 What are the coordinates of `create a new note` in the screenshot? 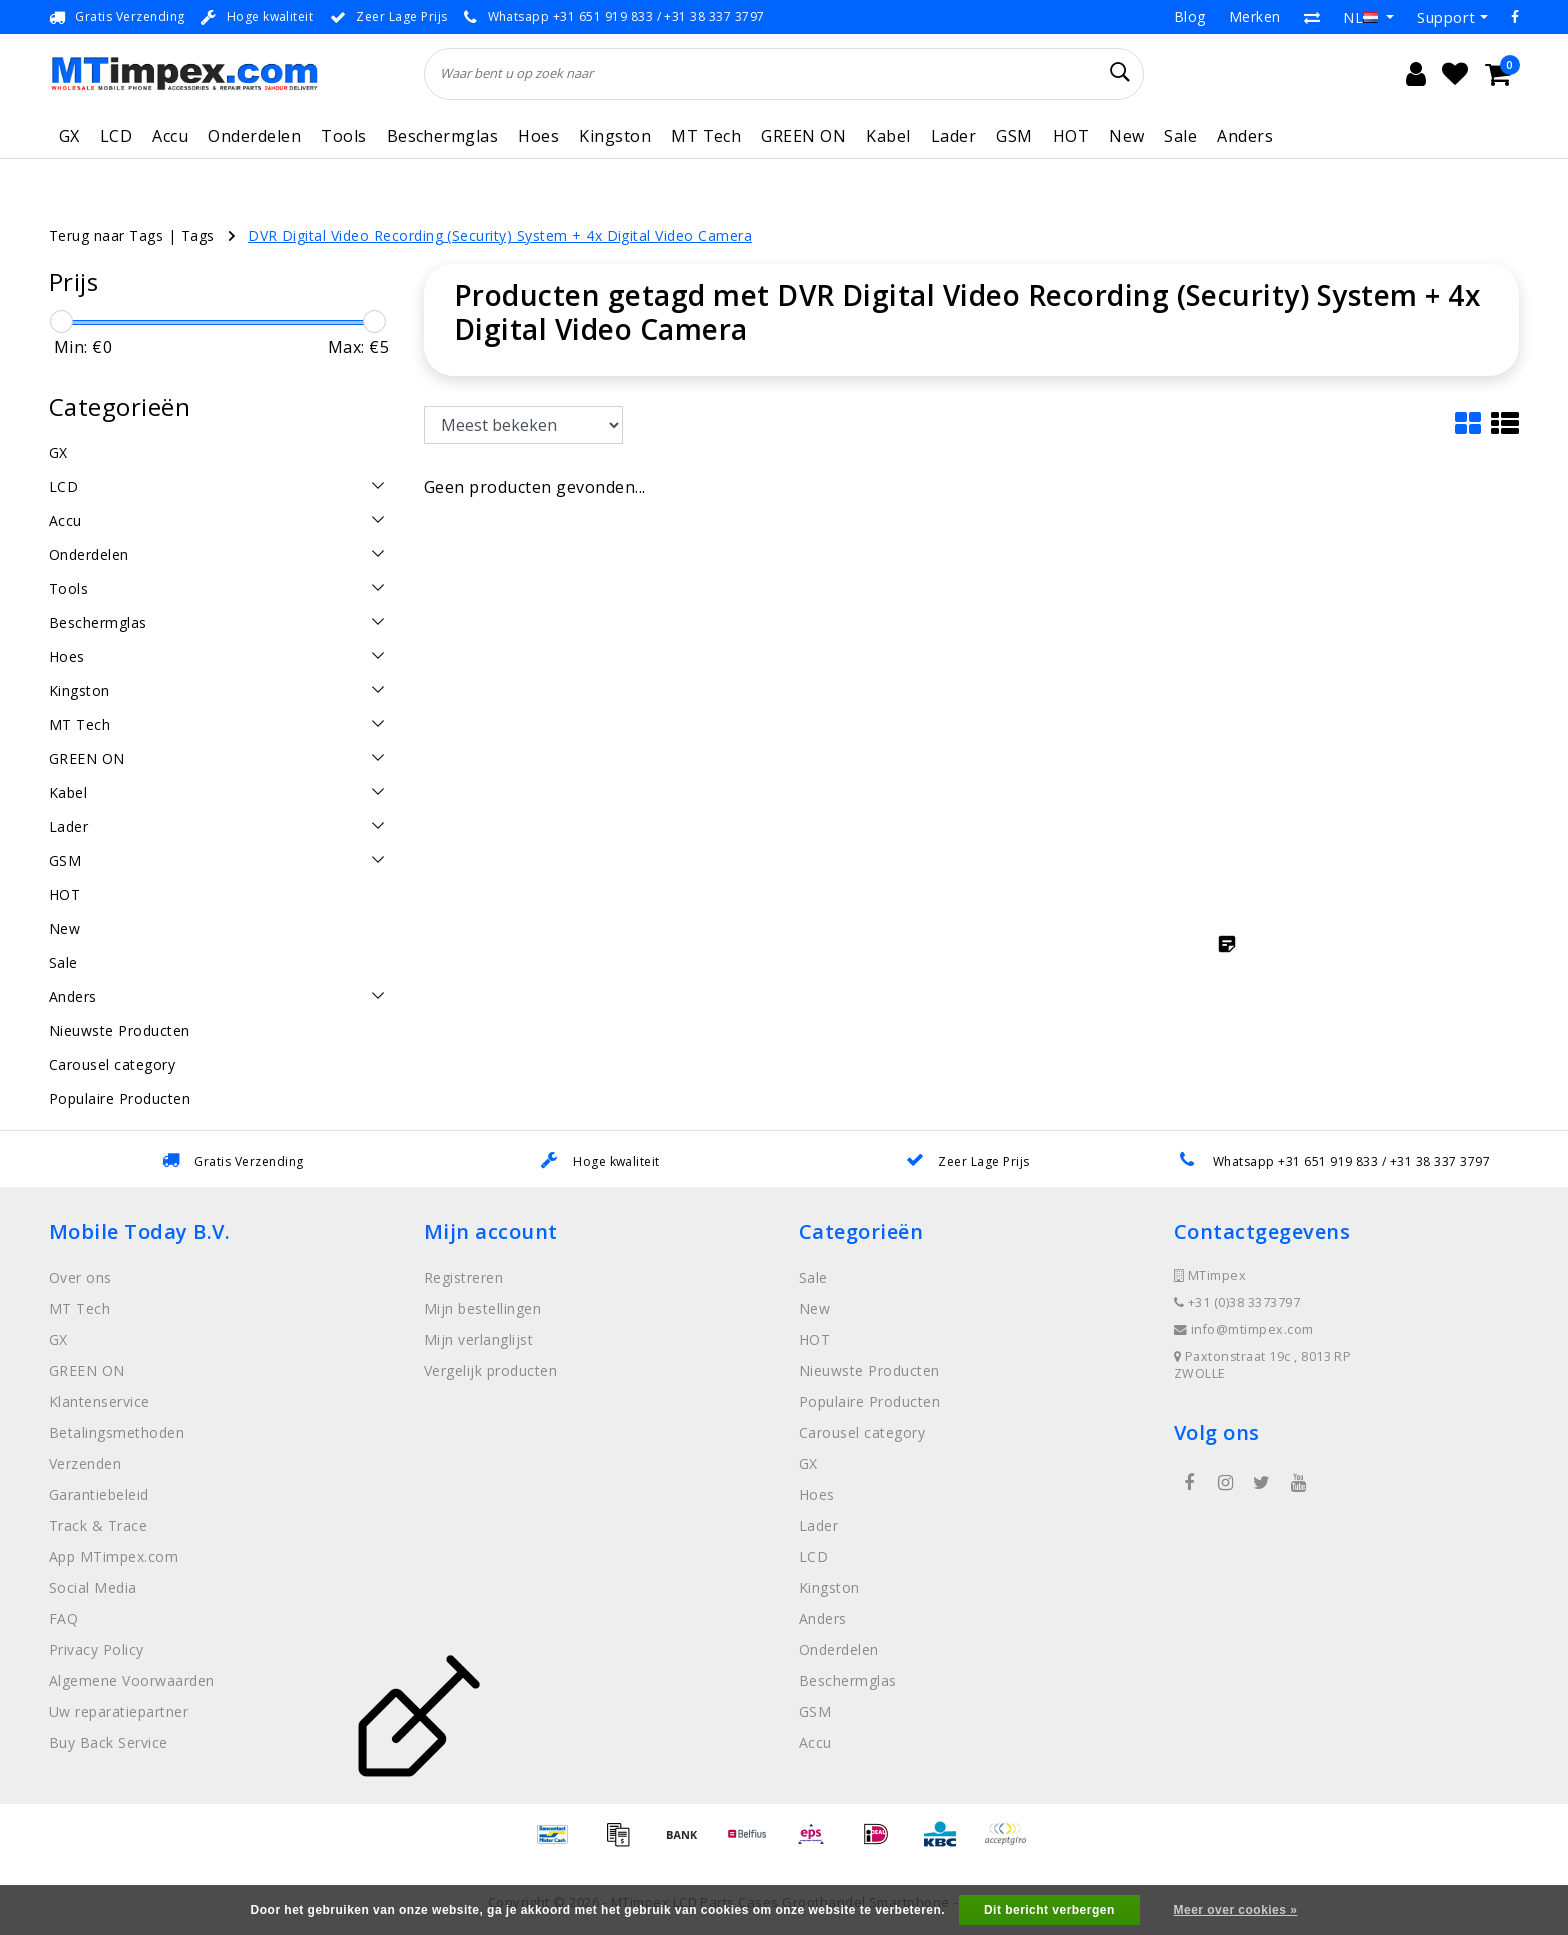 It's located at (1227, 944).